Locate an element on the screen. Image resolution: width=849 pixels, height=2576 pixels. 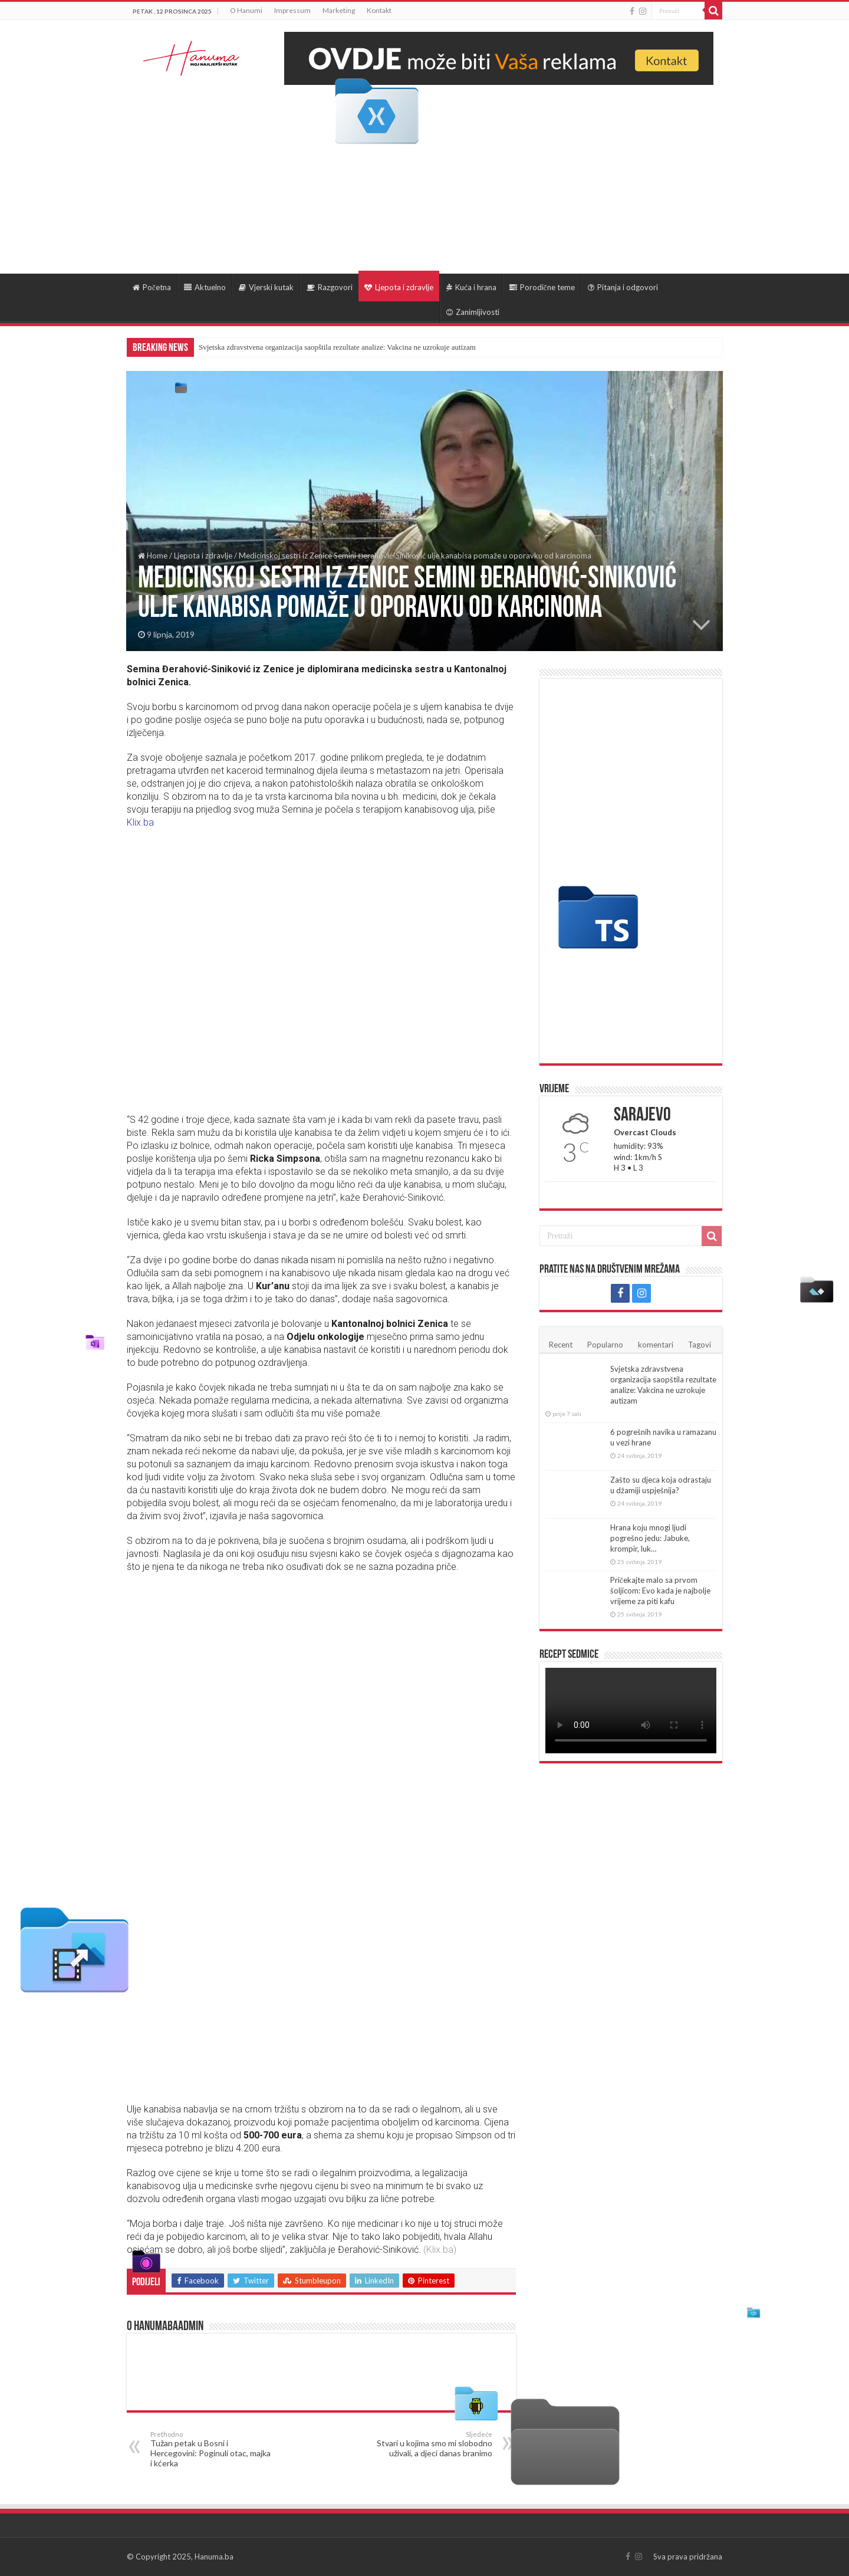
open folder containing Microsoft OneNote files is located at coordinates (95, 1343).